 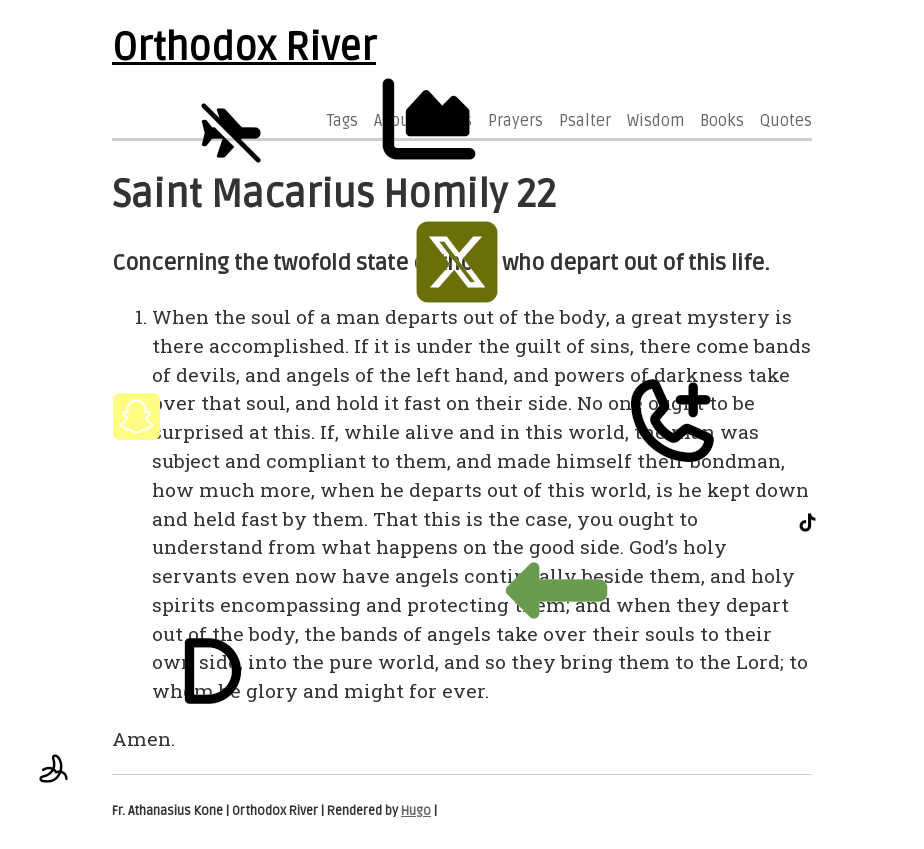 I want to click on food or fruit category indicator, so click(x=53, y=768).